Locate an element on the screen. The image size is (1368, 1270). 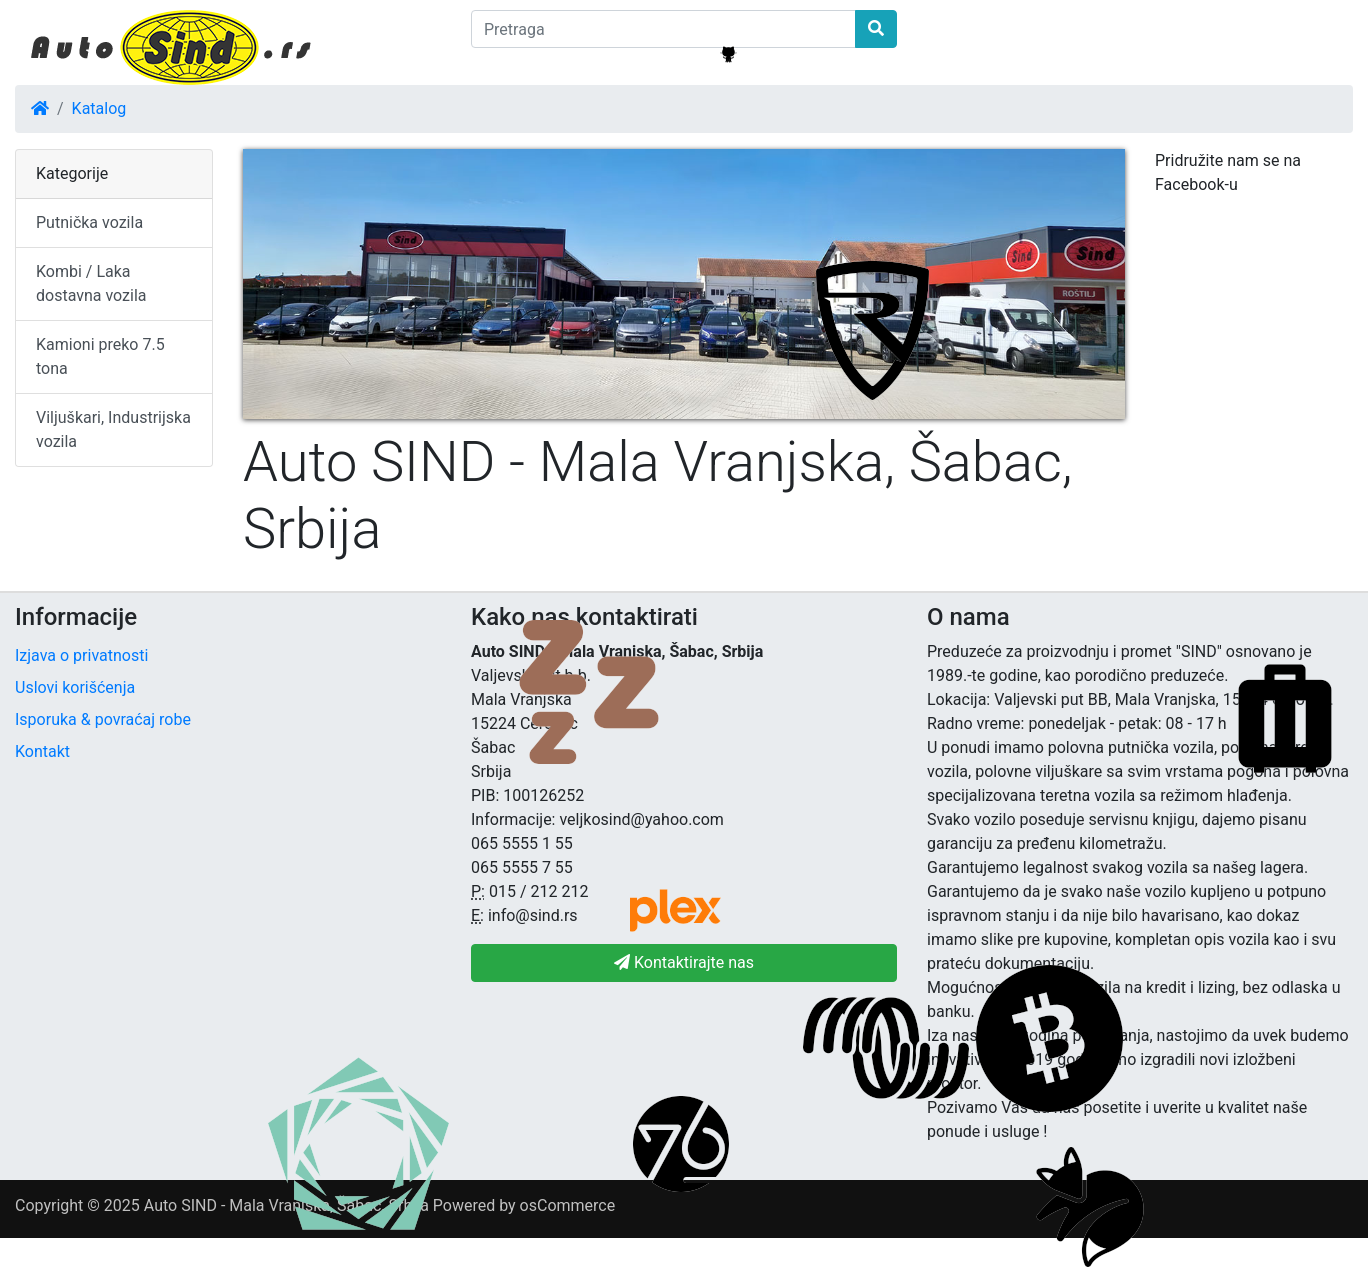
PySyft library or framework logo is located at coordinates (358, 1143).